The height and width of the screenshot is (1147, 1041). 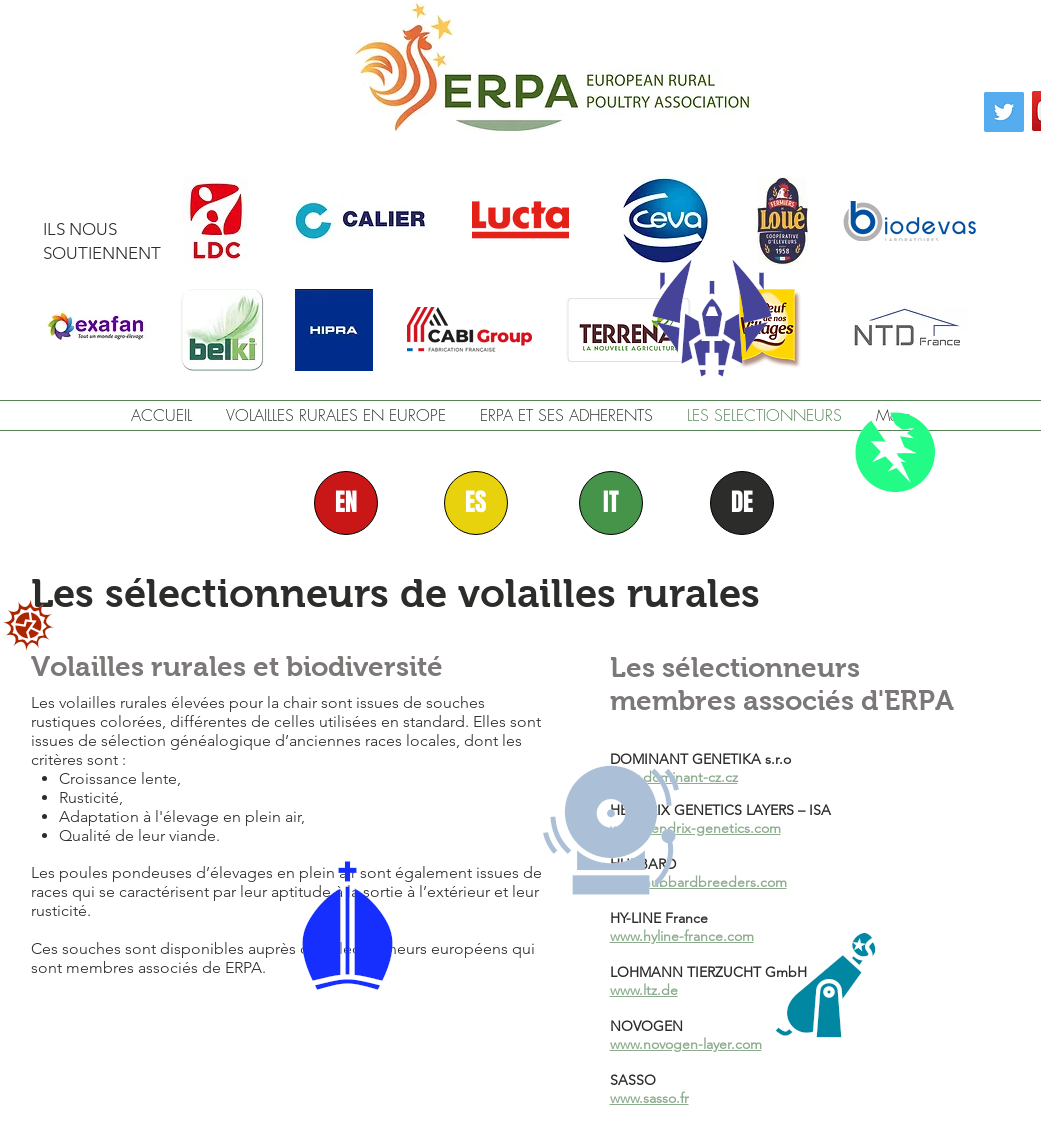 What do you see at coordinates (29, 625) in the screenshot?
I see `indicates a power-up or special ability is active` at bounding box center [29, 625].